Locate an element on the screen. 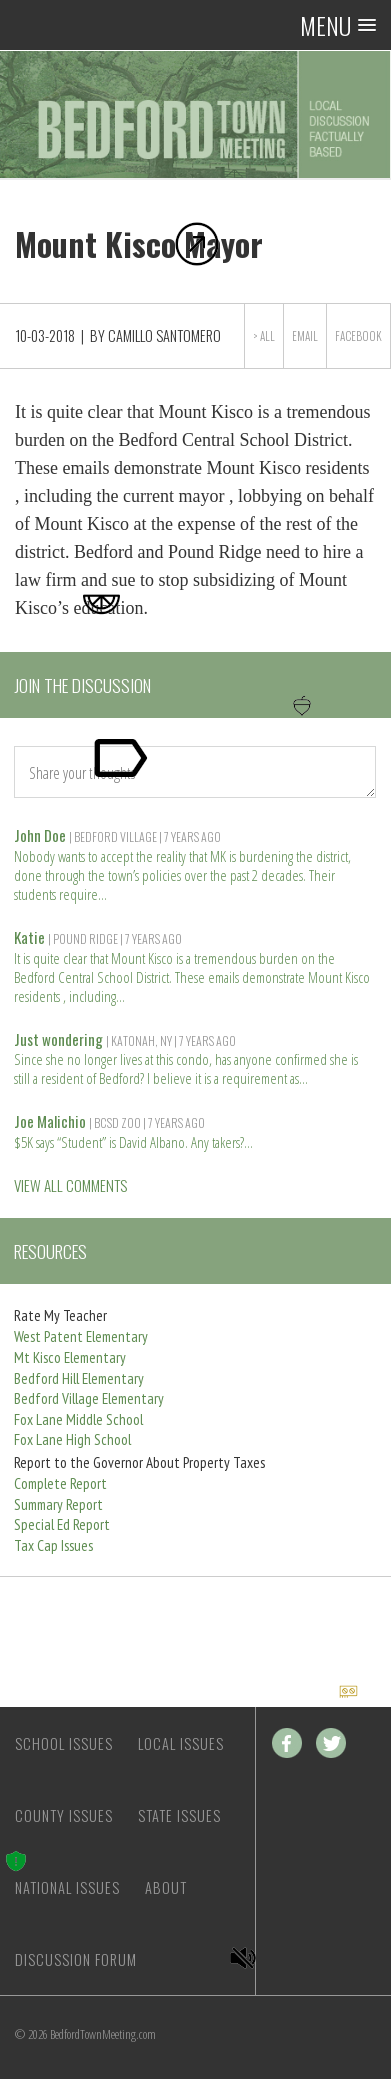 Image resolution: width=391 pixels, height=2079 pixels. nature or outdoors category indicator is located at coordinates (302, 706).